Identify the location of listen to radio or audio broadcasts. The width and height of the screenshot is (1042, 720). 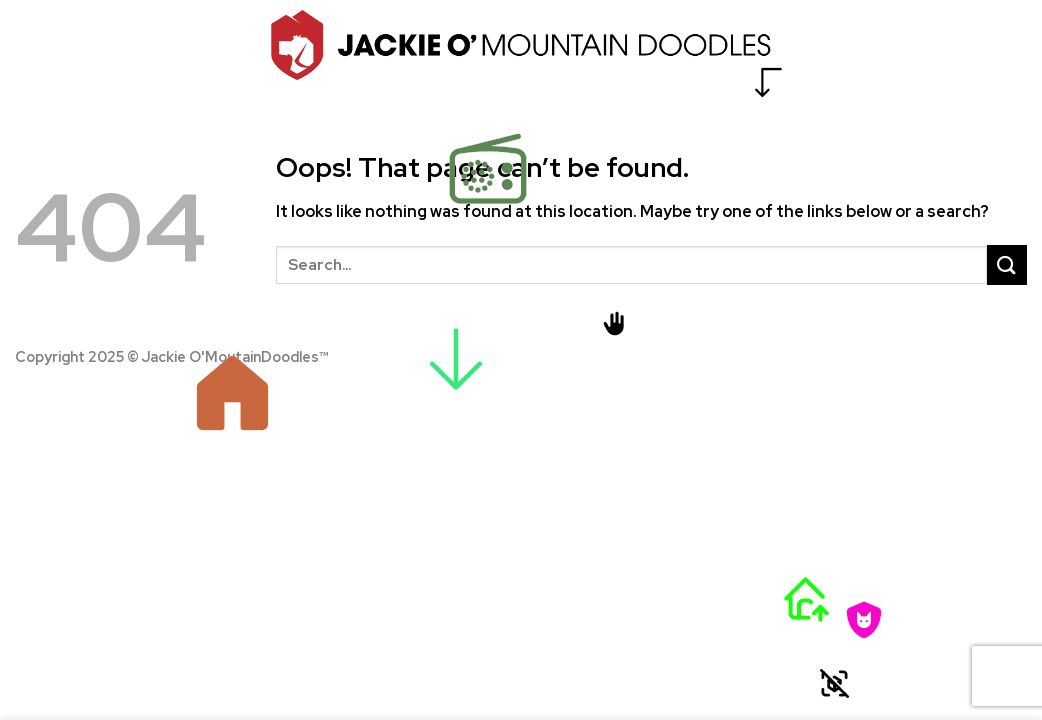
(488, 168).